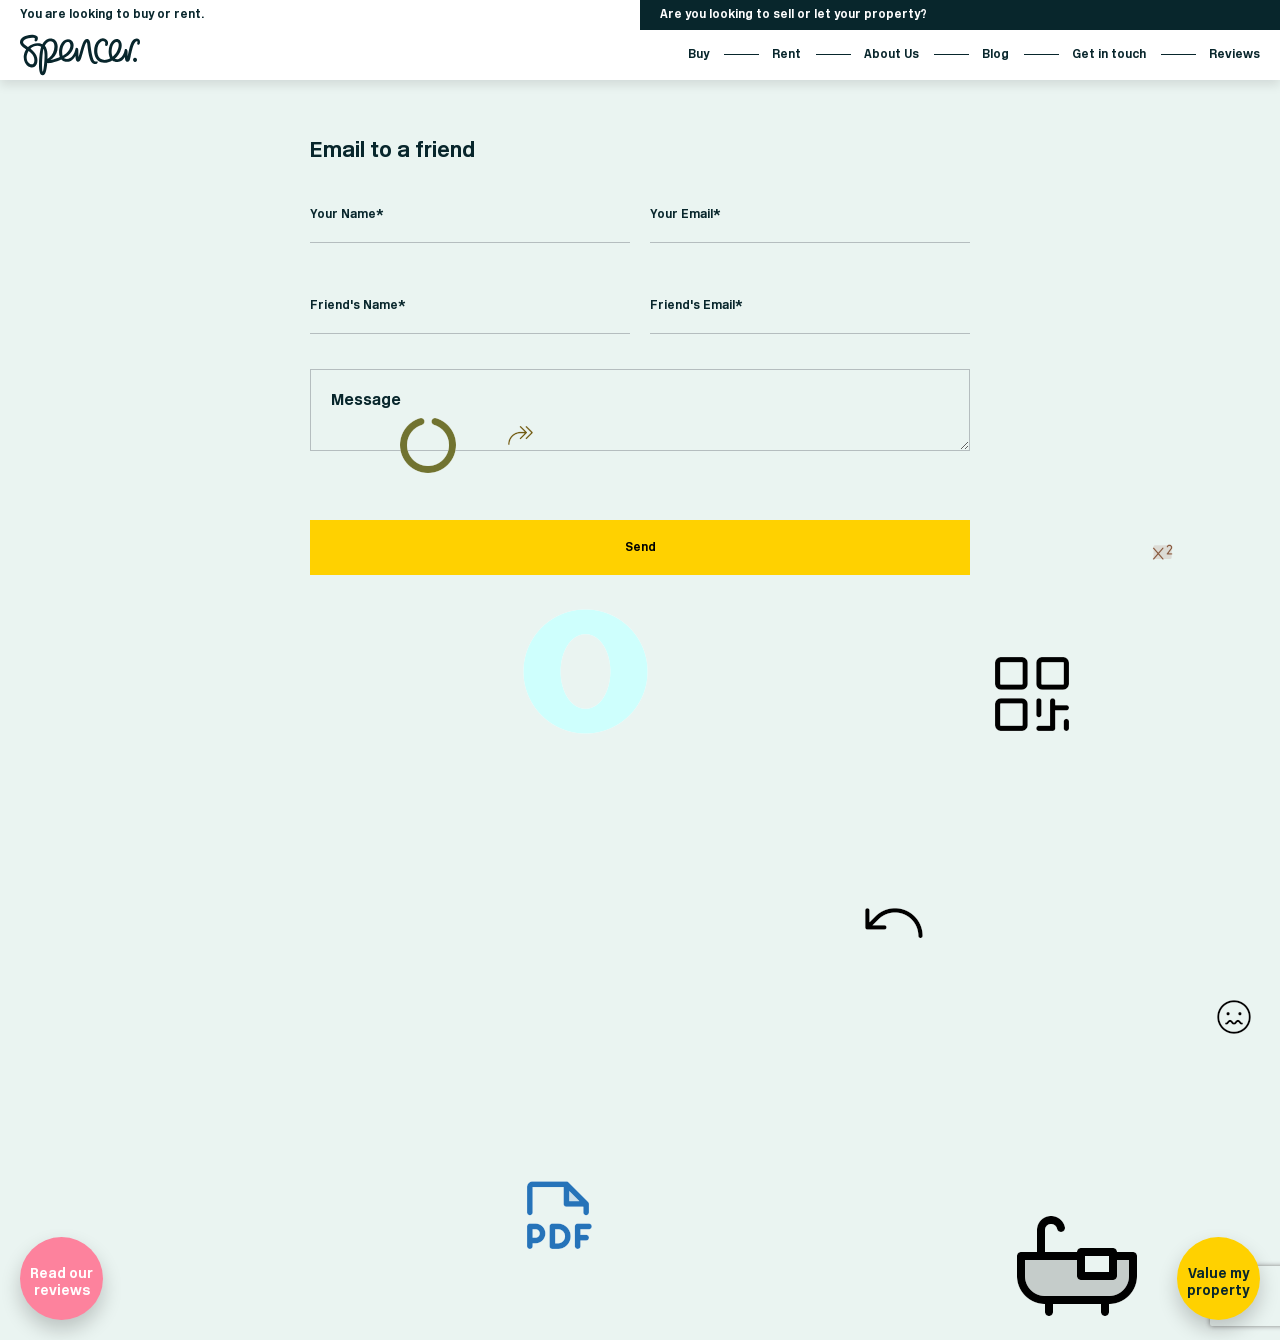 The width and height of the screenshot is (1280, 1340). Describe the element at coordinates (520, 435) in the screenshot. I see `forward or share content to another destination` at that location.